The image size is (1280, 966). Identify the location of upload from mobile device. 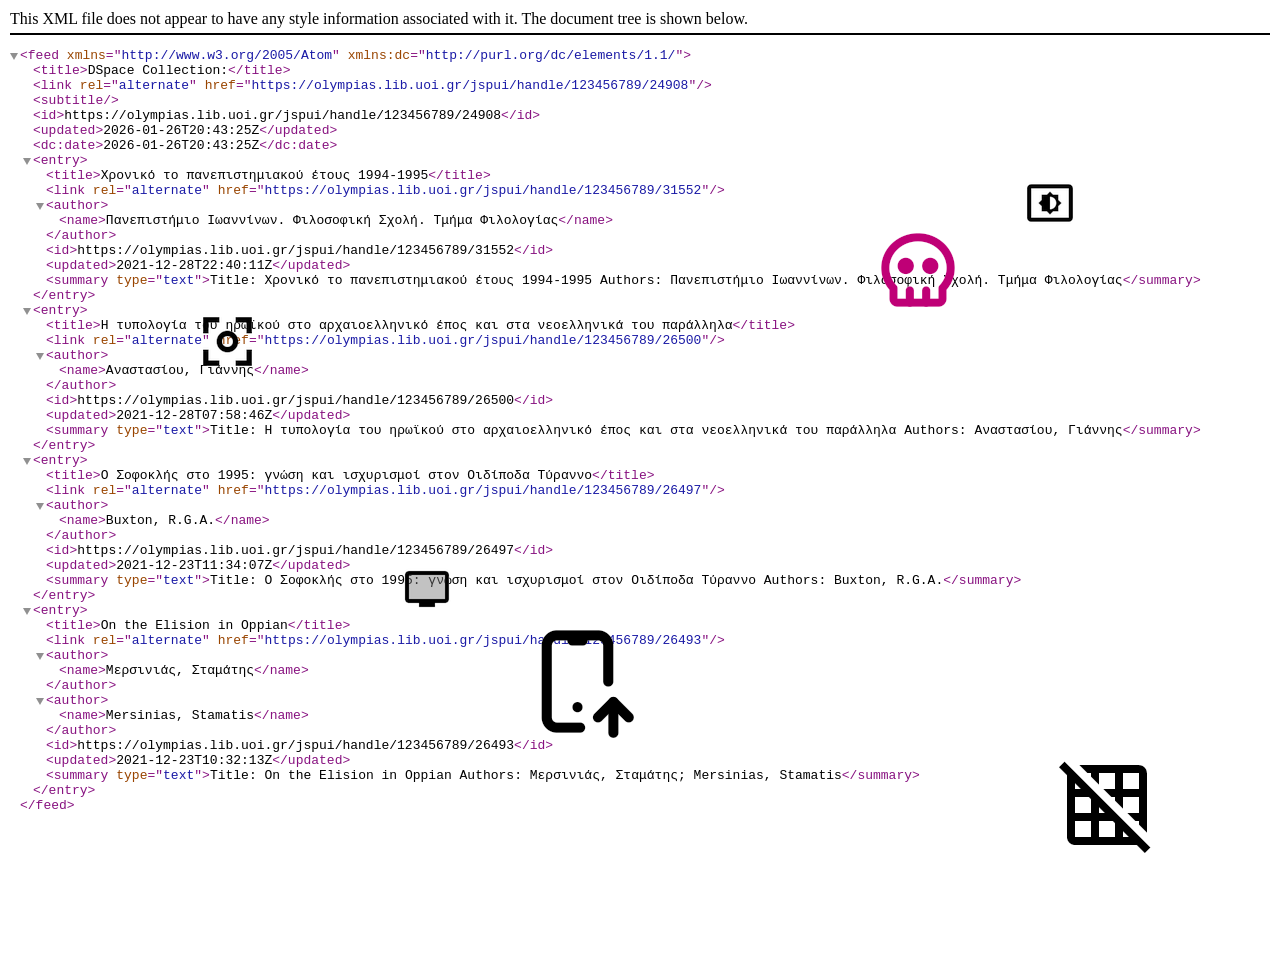
(577, 681).